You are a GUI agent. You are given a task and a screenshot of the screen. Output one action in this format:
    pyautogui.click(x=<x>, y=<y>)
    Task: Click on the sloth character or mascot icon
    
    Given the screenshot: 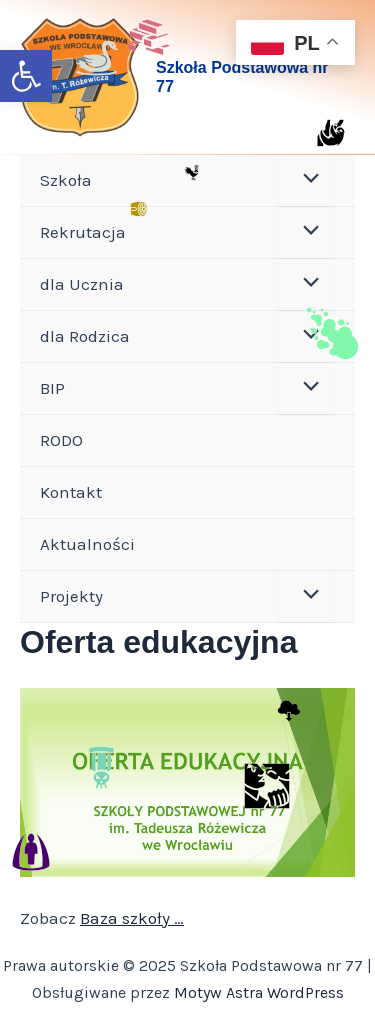 What is the action you would take?
    pyautogui.click(x=331, y=133)
    